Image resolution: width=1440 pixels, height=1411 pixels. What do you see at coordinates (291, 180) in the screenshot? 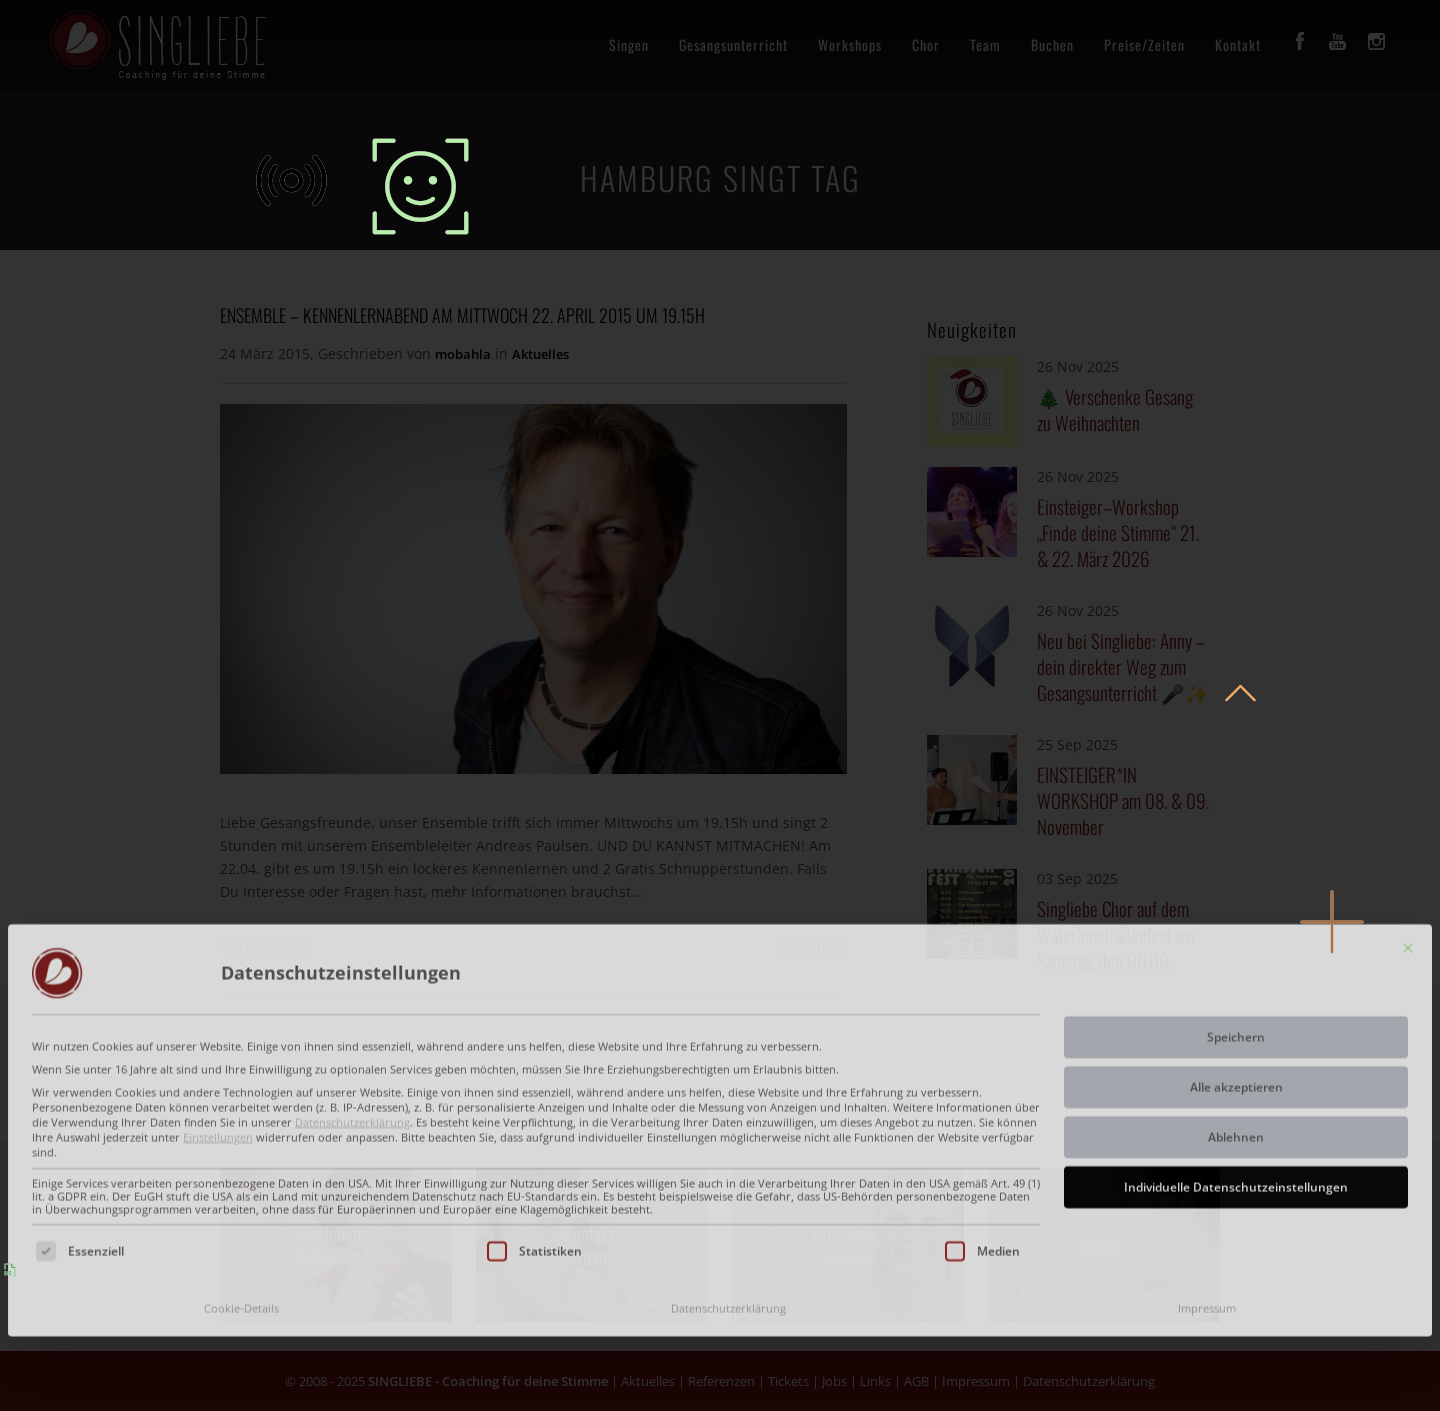
I see `start a live broadcast or stream` at bounding box center [291, 180].